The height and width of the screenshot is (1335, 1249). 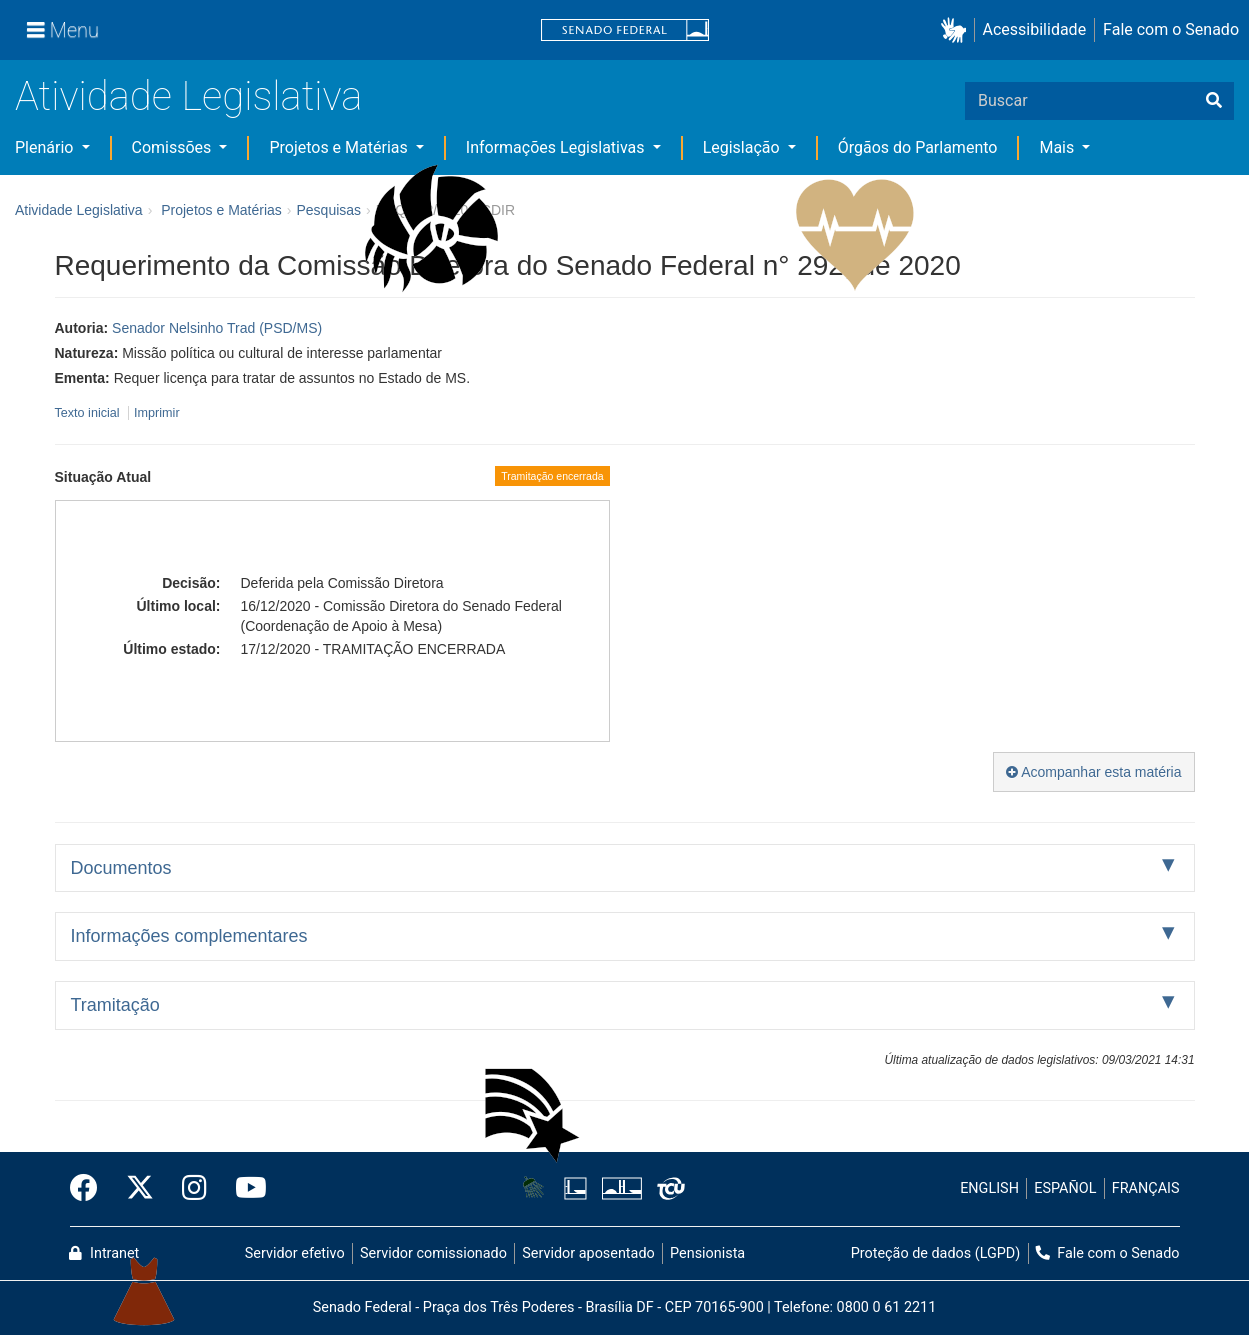 I want to click on indicates bathroom or shower facilities available, so click(x=533, y=1187).